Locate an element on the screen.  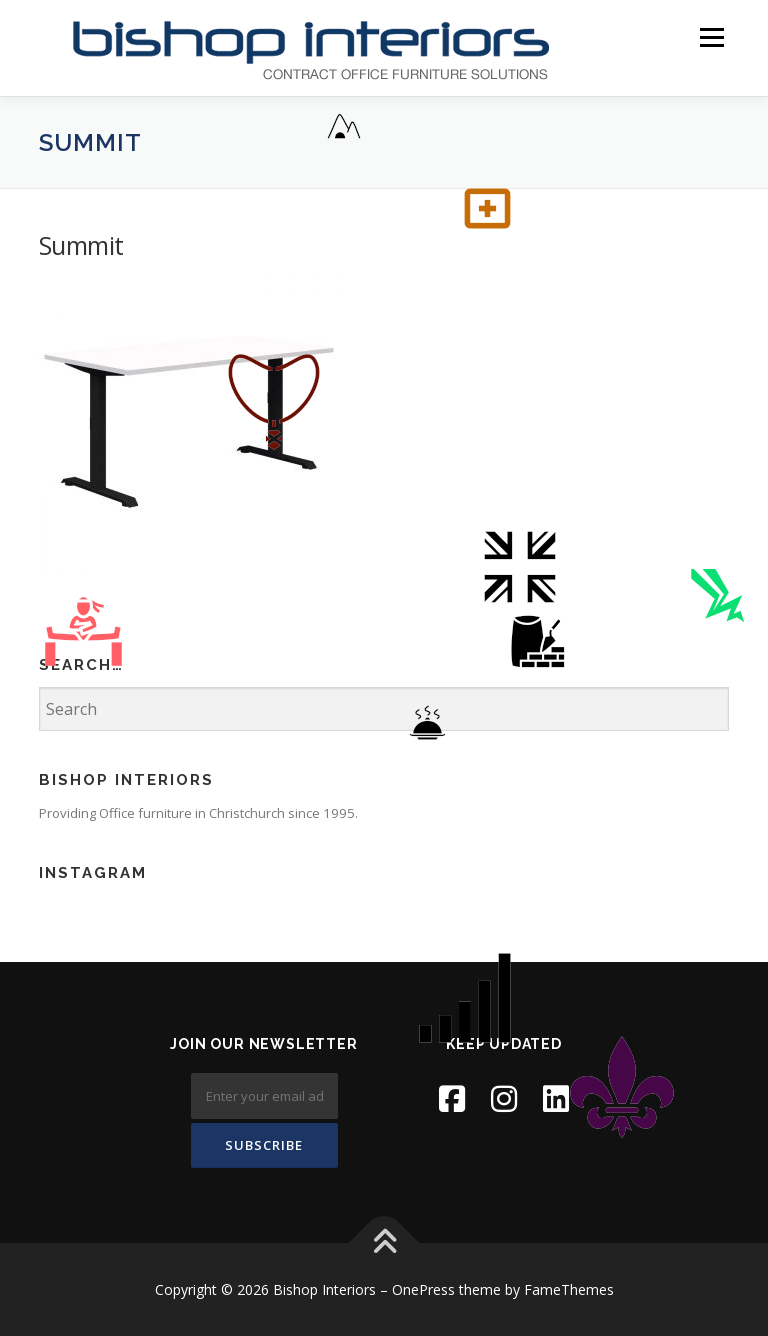
equip or view jewelry item is located at coordinates (274, 402).